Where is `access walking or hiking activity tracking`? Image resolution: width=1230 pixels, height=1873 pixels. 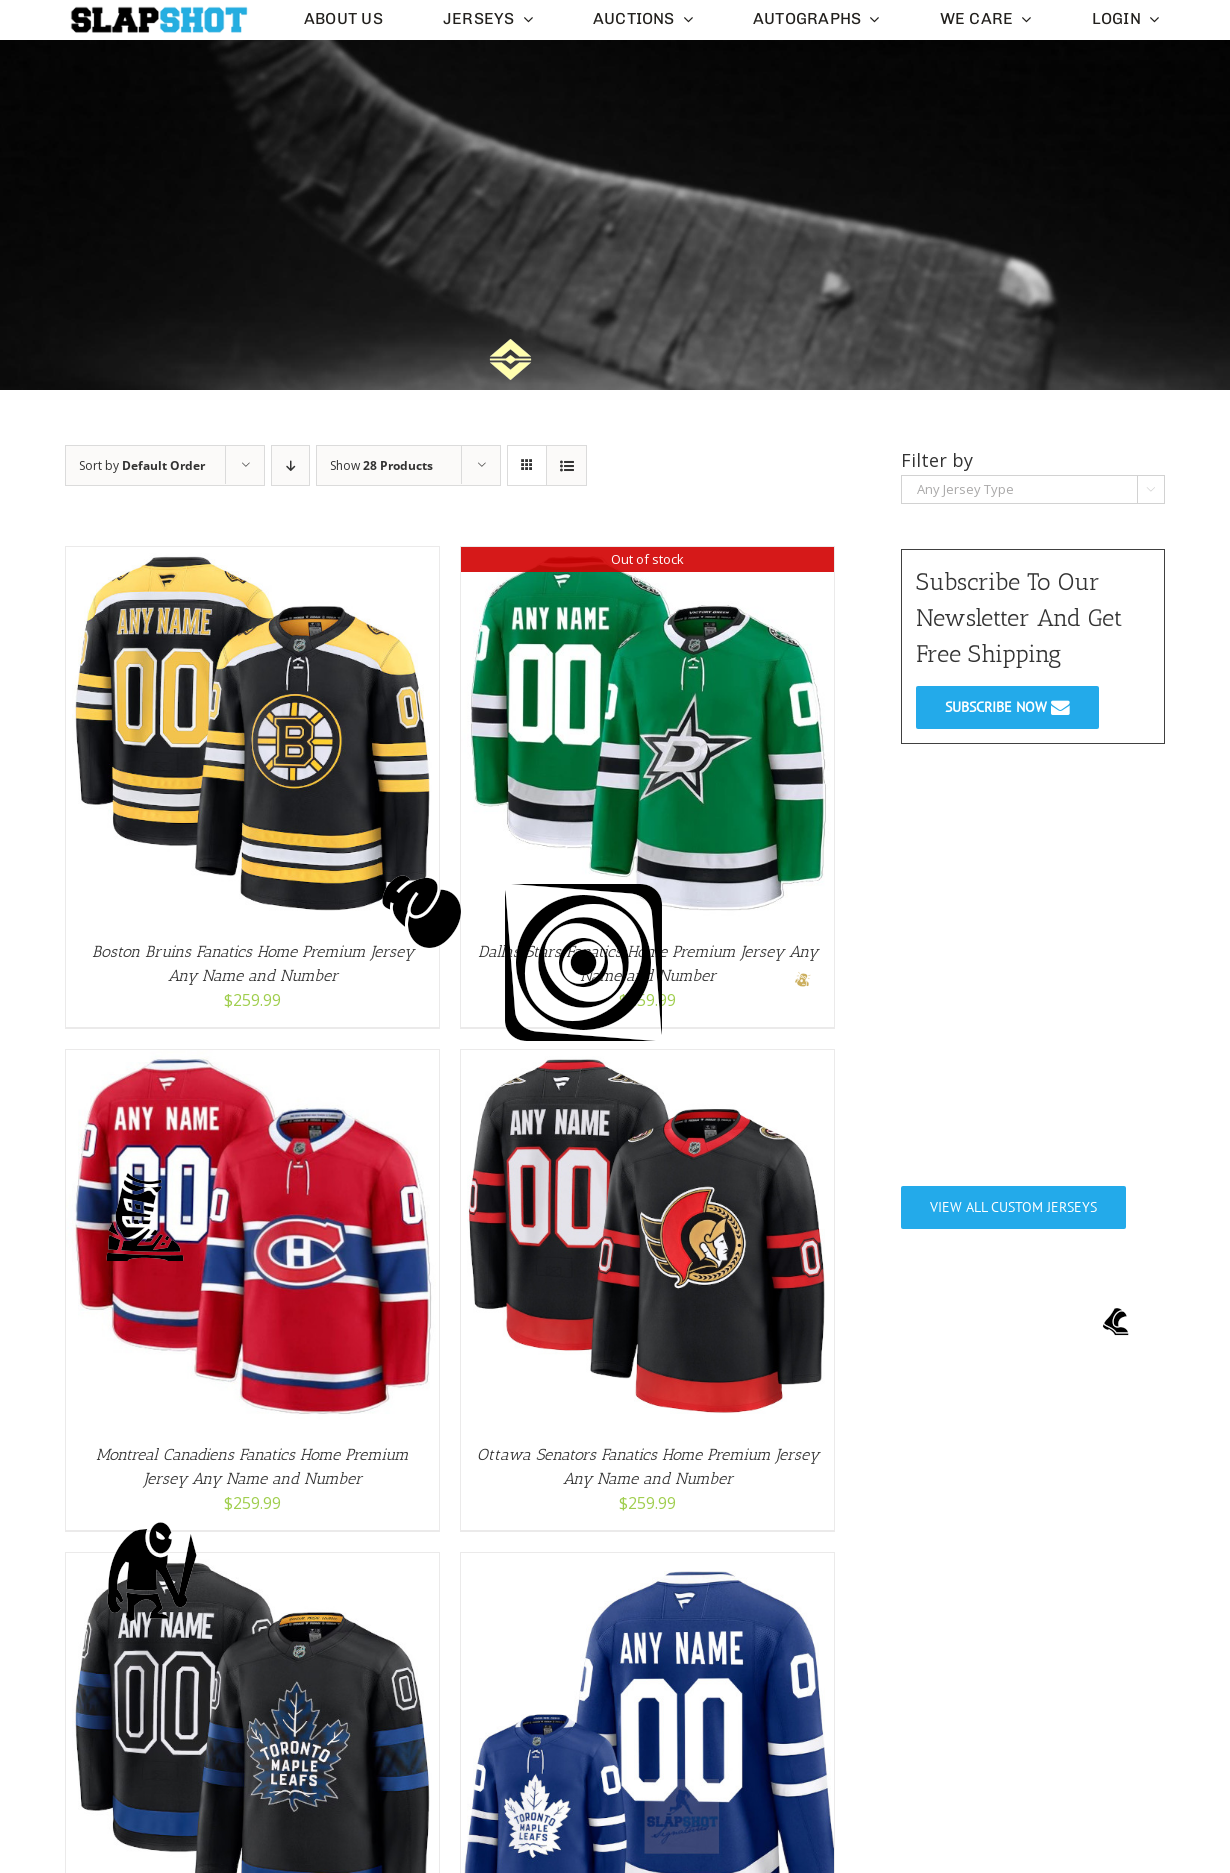 access walking or hiking activity tracking is located at coordinates (1116, 1322).